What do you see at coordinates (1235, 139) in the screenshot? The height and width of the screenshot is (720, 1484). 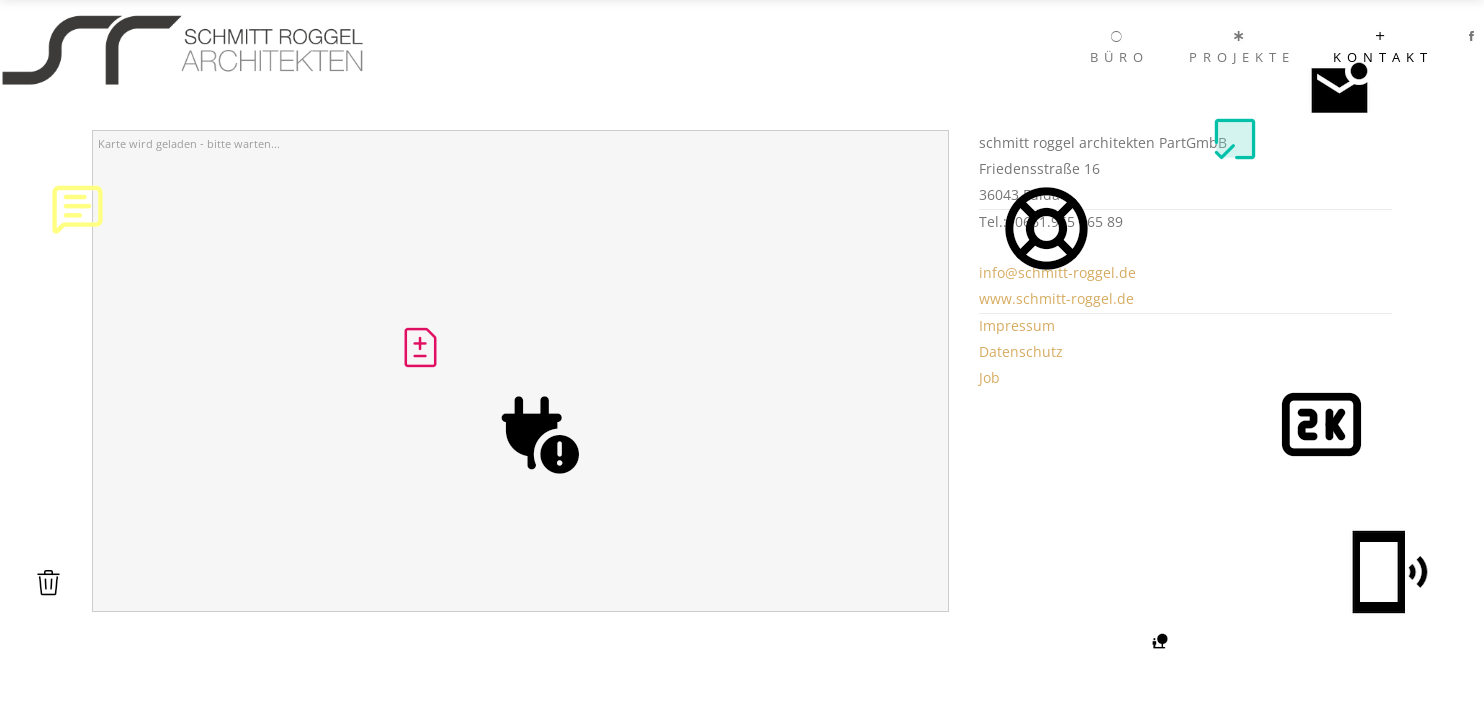 I see `mark task as complete` at bounding box center [1235, 139].